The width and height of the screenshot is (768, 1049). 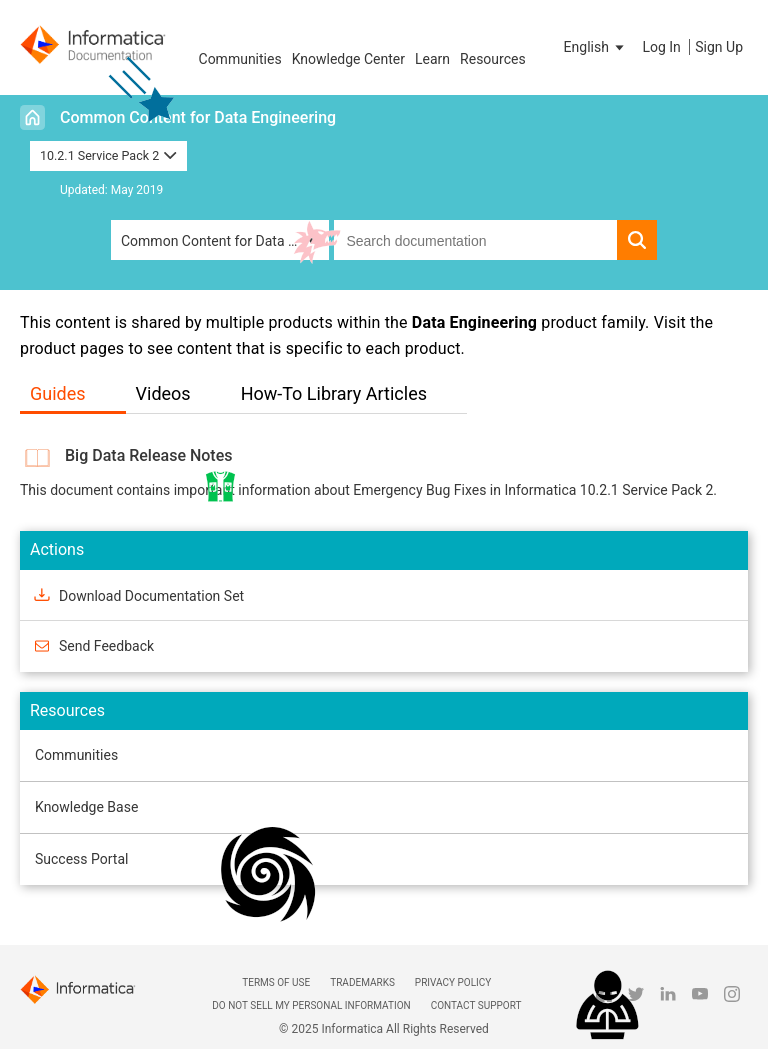 I want to click on decorative floral or nature-themed game element, so click(x=268, y=875).